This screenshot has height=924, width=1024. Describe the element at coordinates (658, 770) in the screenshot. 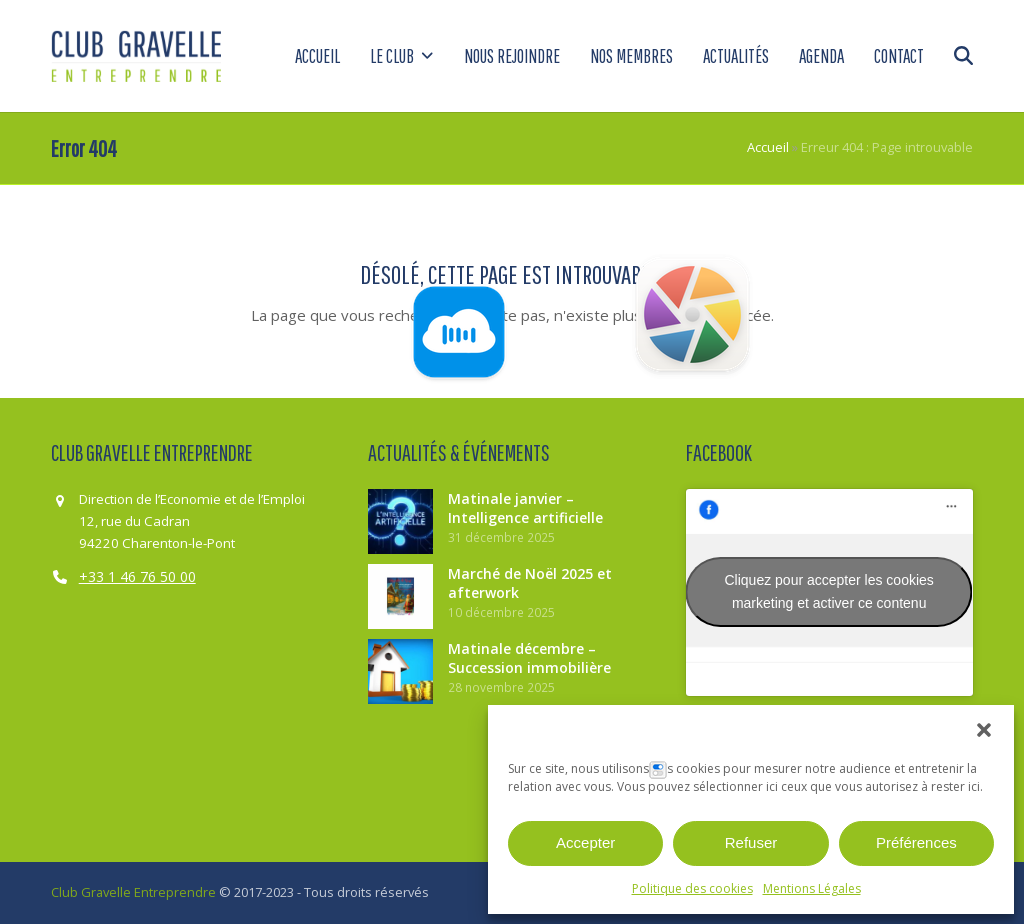

I see `open desktop preferences and settings` at that location.